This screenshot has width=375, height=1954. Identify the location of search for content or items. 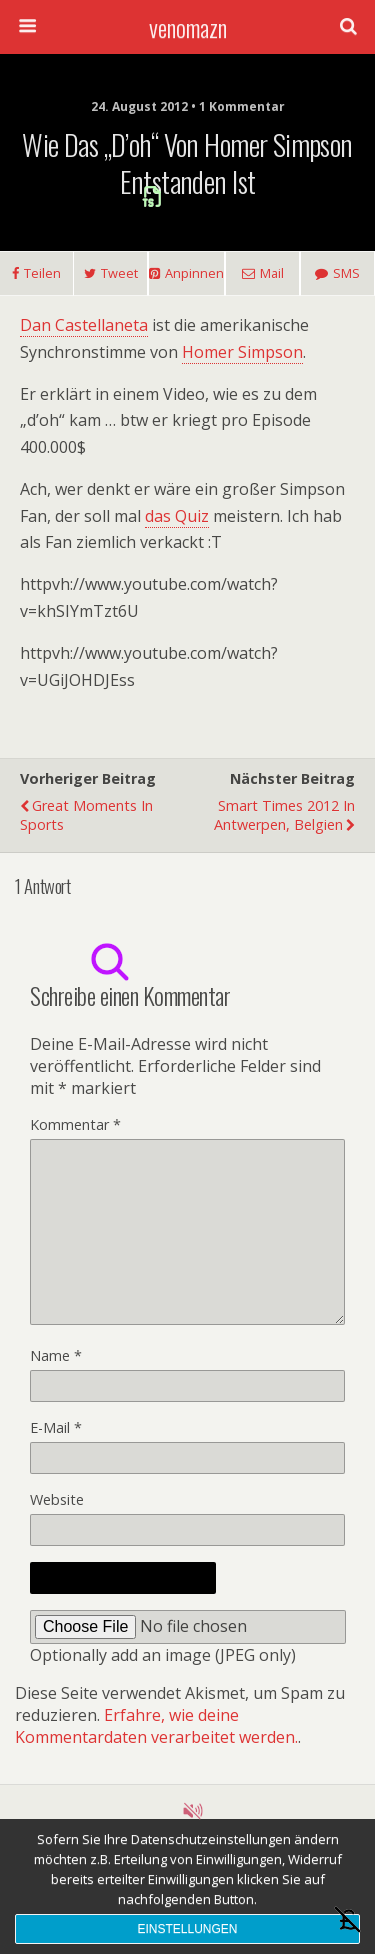
(110, 962).